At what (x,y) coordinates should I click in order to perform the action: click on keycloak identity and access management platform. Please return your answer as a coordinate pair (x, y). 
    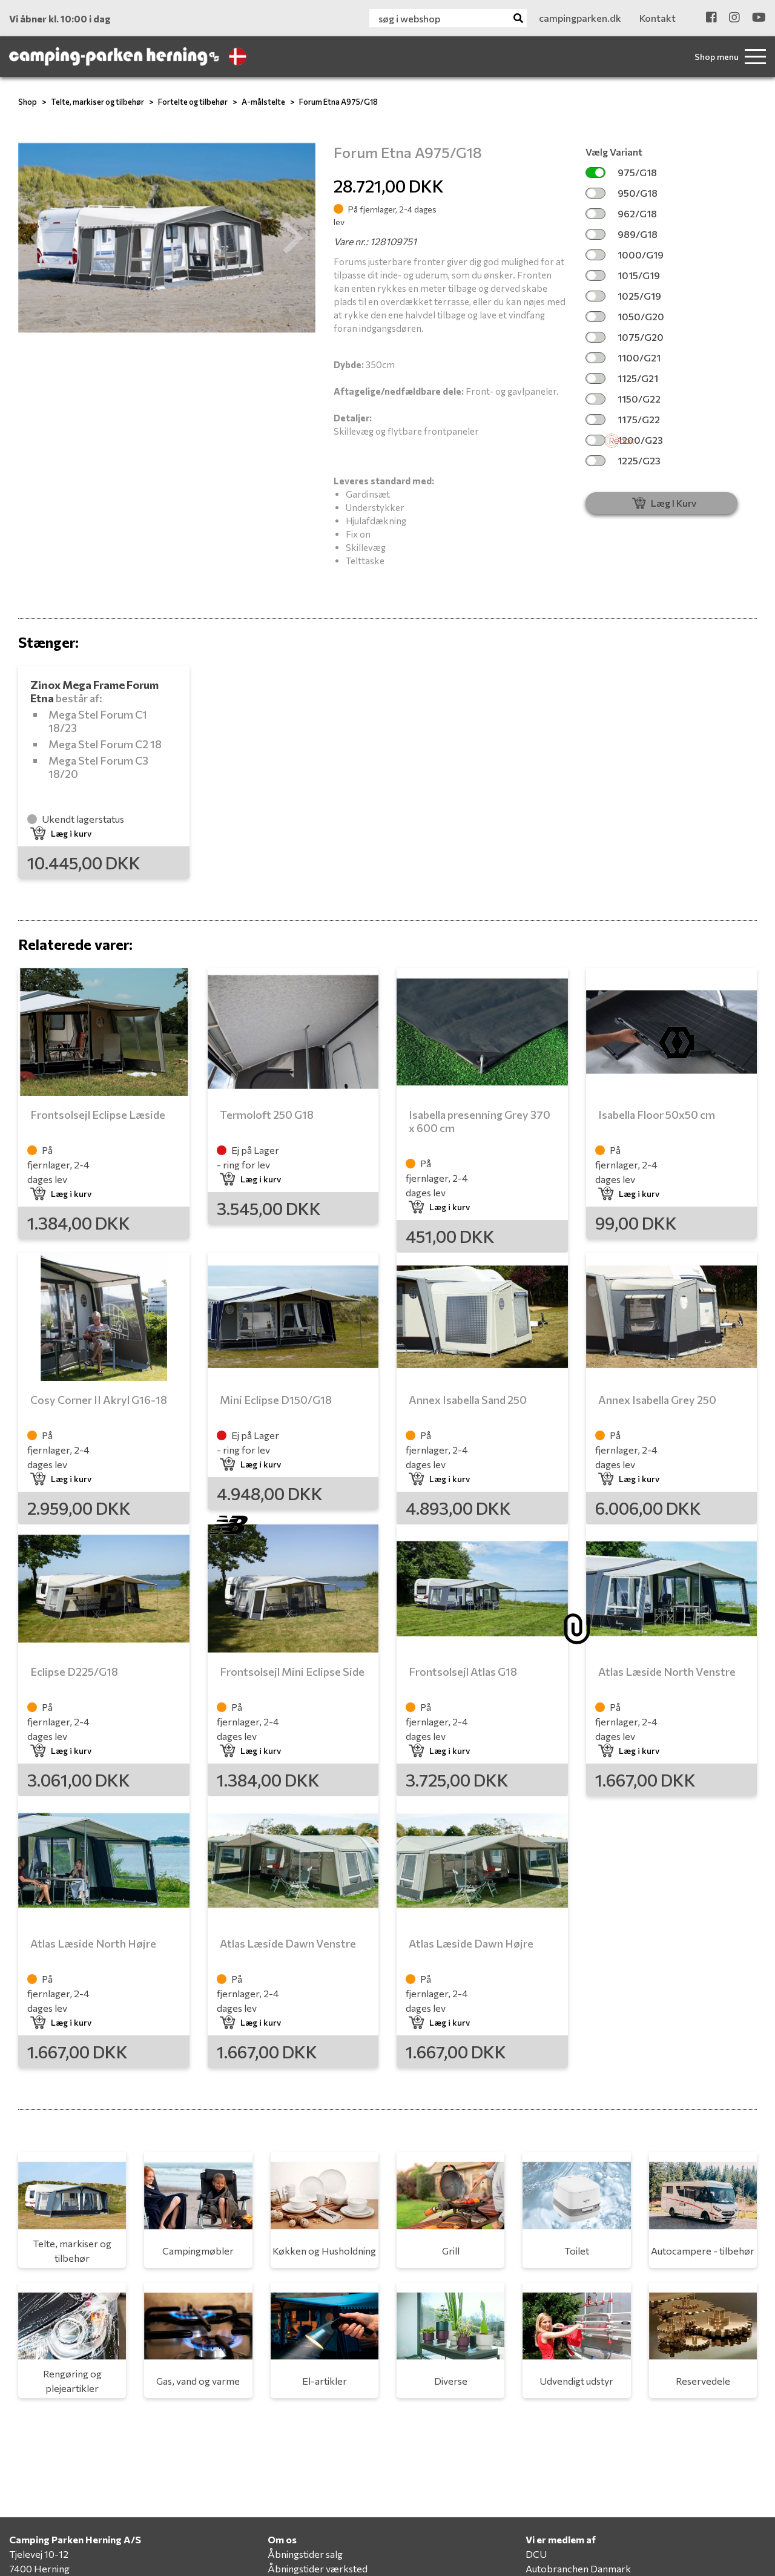
    Looking at the image, I should click on (676, 1043).